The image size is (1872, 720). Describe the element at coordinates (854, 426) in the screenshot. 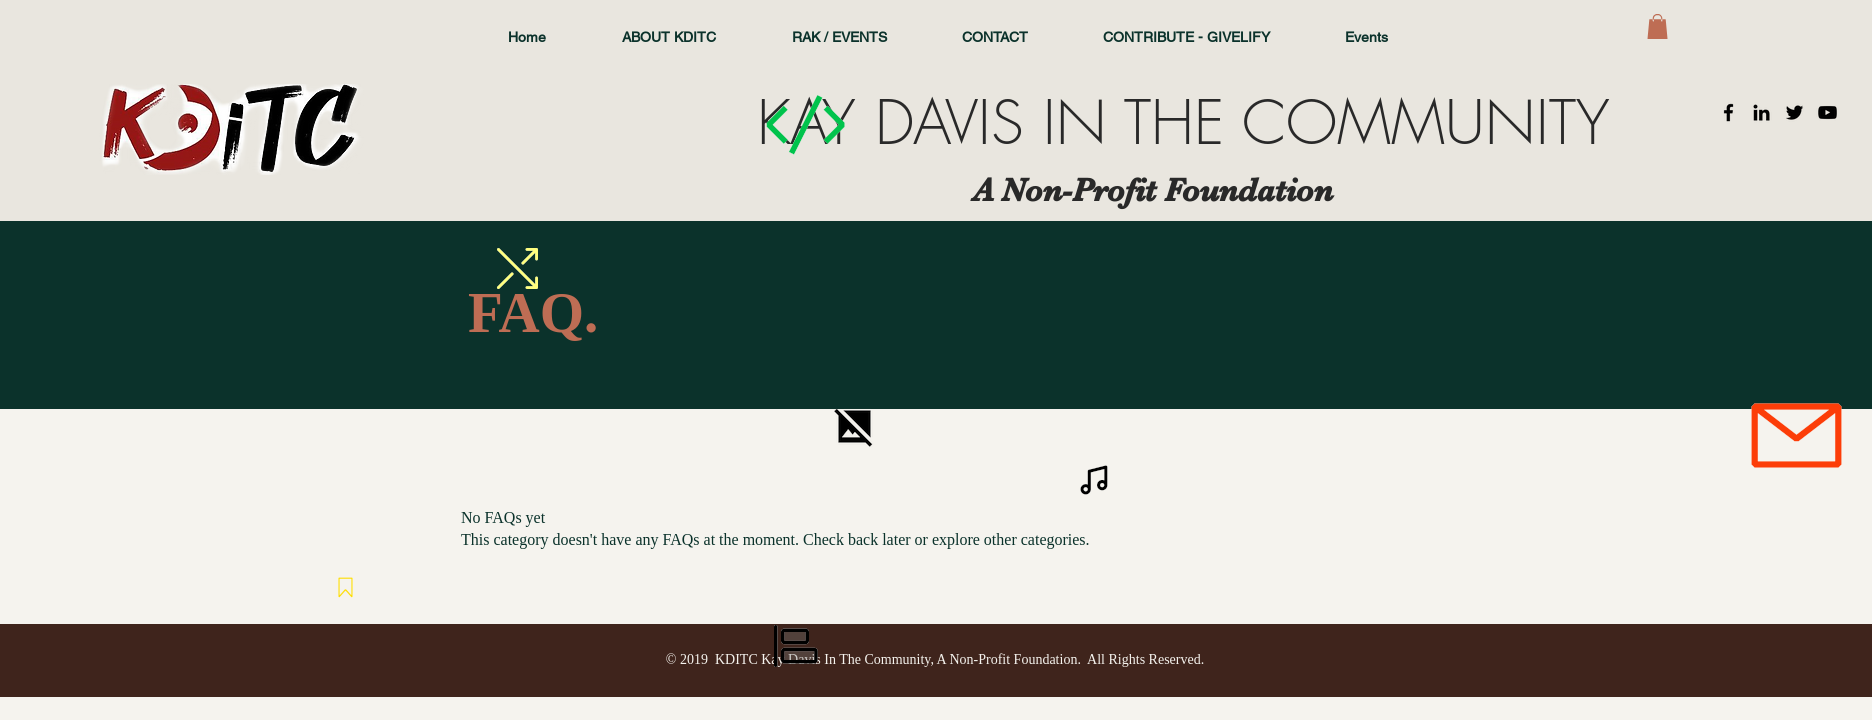

I see `image failed to load or is unavailable` at that location.